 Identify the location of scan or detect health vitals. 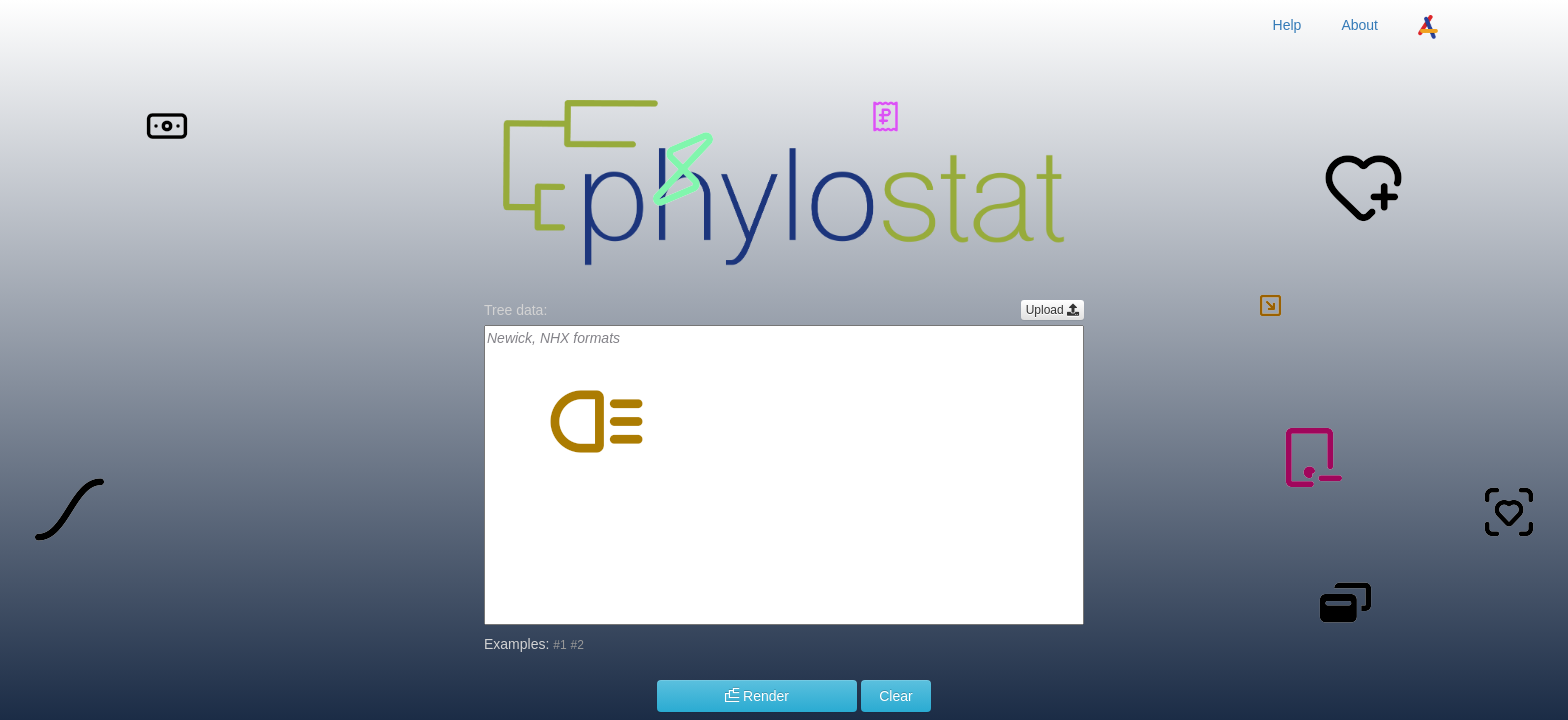
(1509, 512).